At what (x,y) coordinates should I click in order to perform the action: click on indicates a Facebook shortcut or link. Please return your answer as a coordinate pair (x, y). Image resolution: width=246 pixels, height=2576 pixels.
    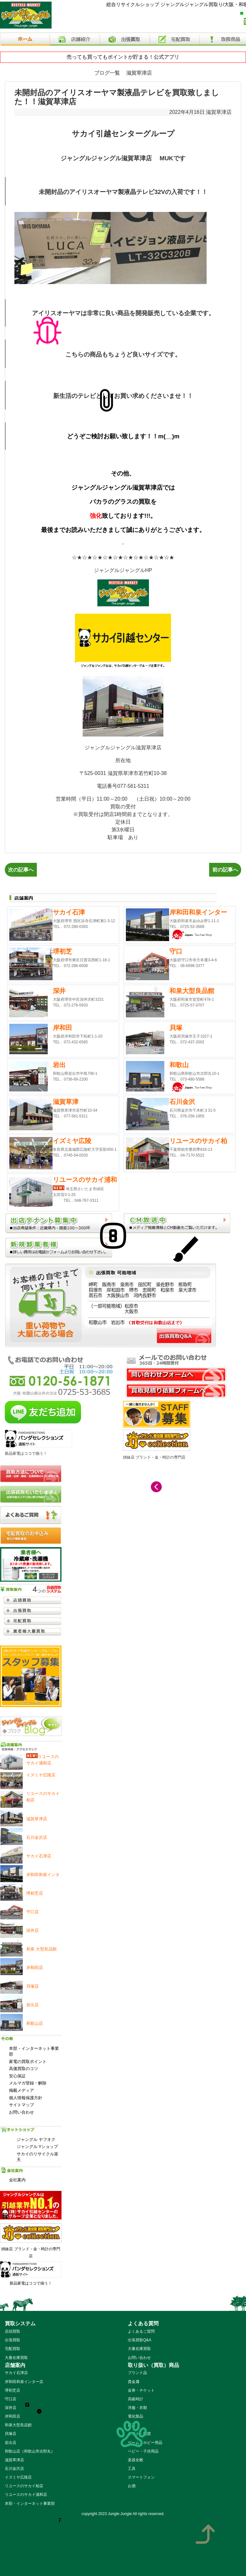
    Looking at the image, I should click on (60, 2521).